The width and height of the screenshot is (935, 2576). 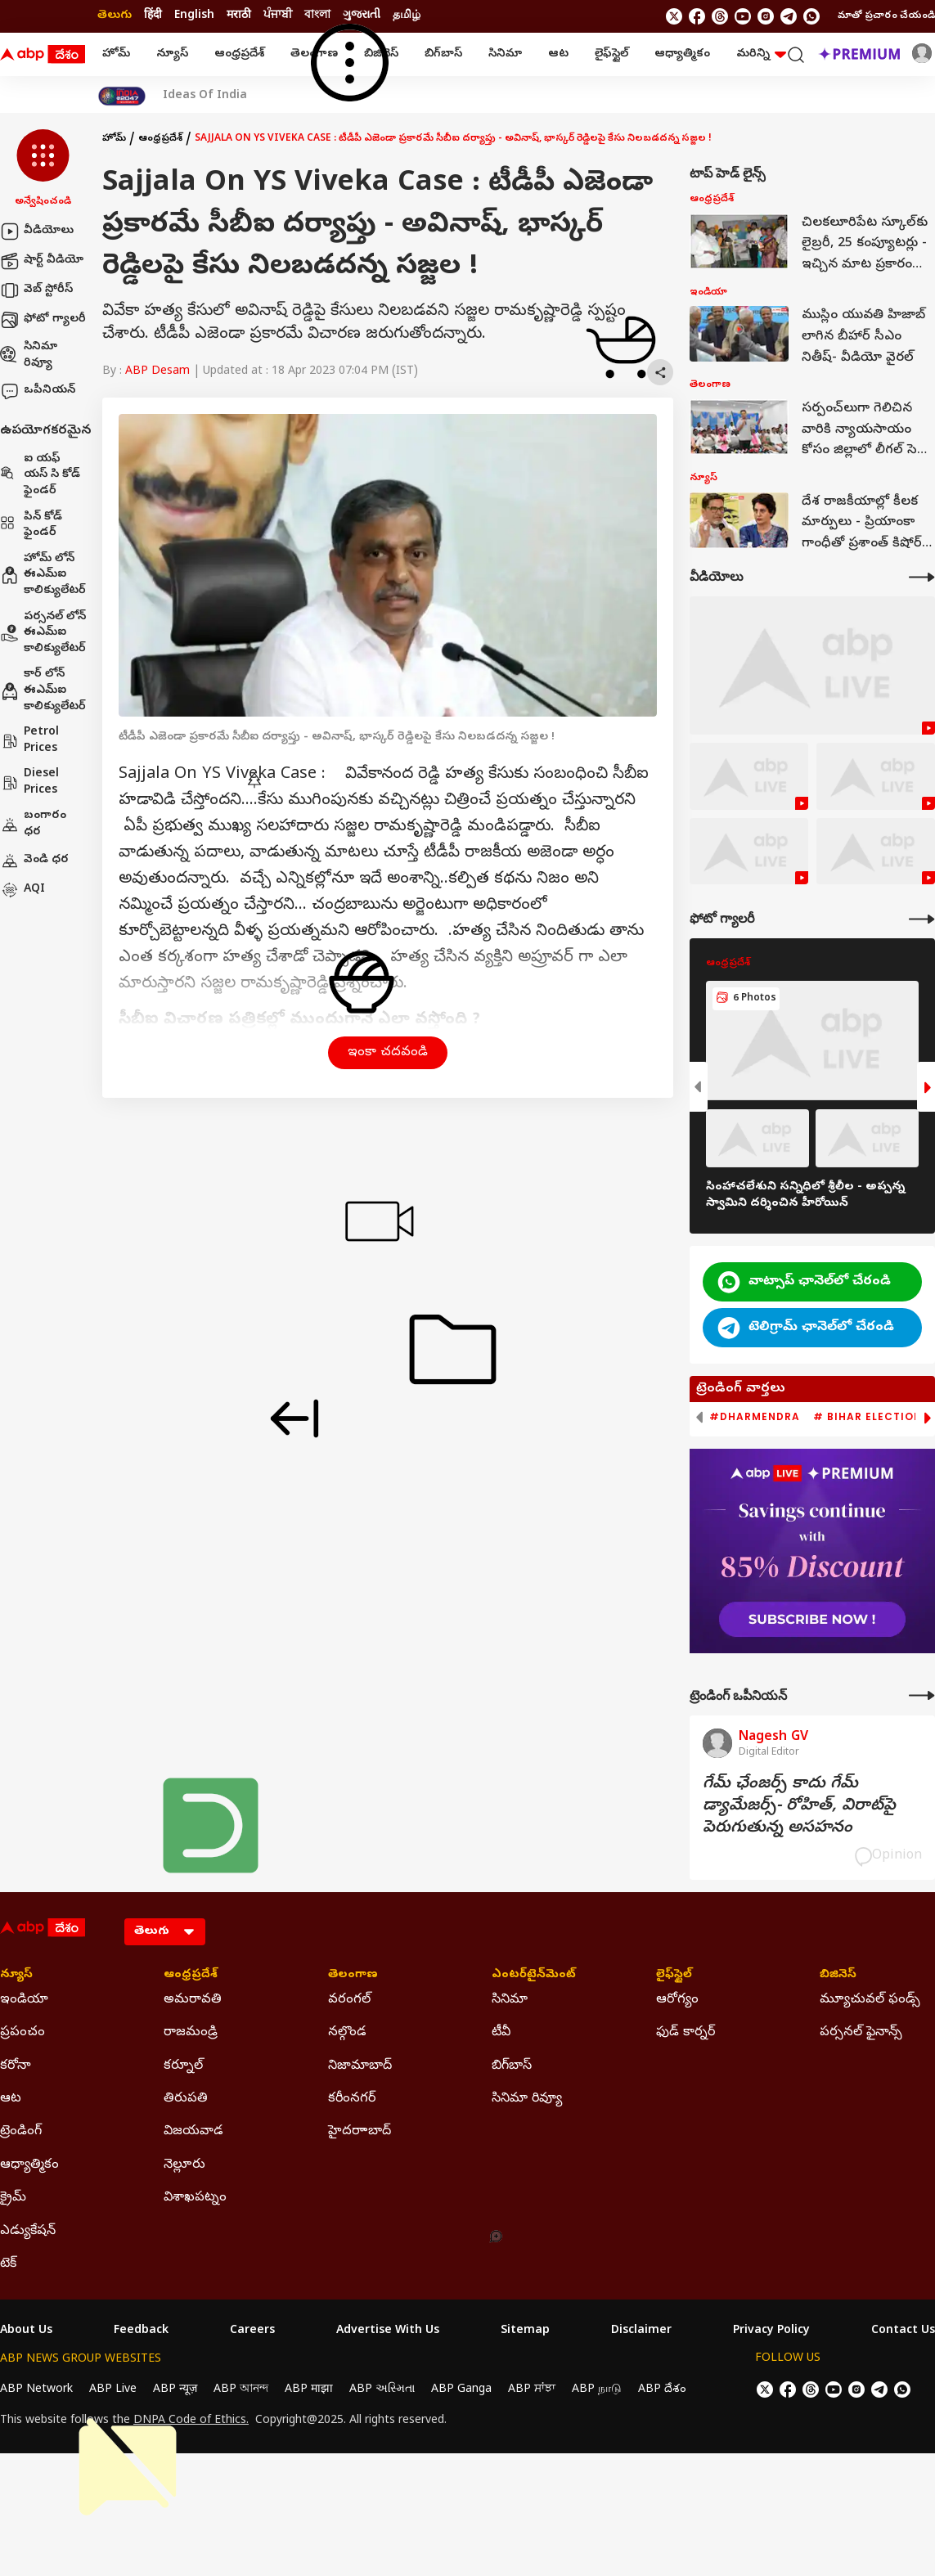 What do you see at coordinates (496, 2236) in the screenshot?
I see `add a comment or review to a map location` at bounding box center [496, 2236].